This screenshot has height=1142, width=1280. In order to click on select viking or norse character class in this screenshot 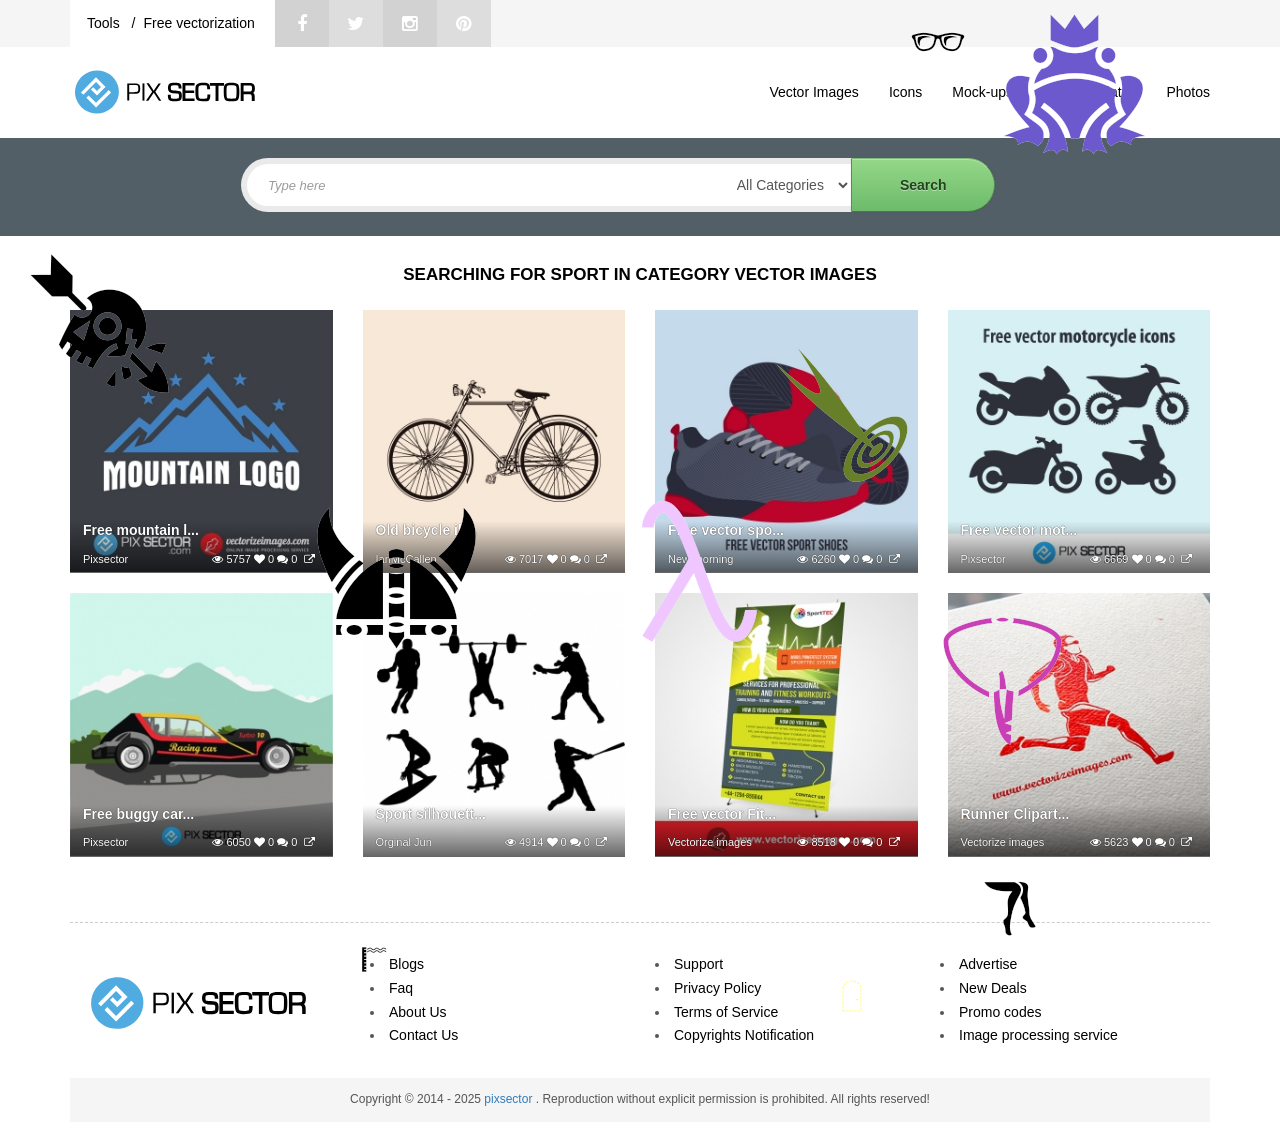, I will do `click(396, 574)`.